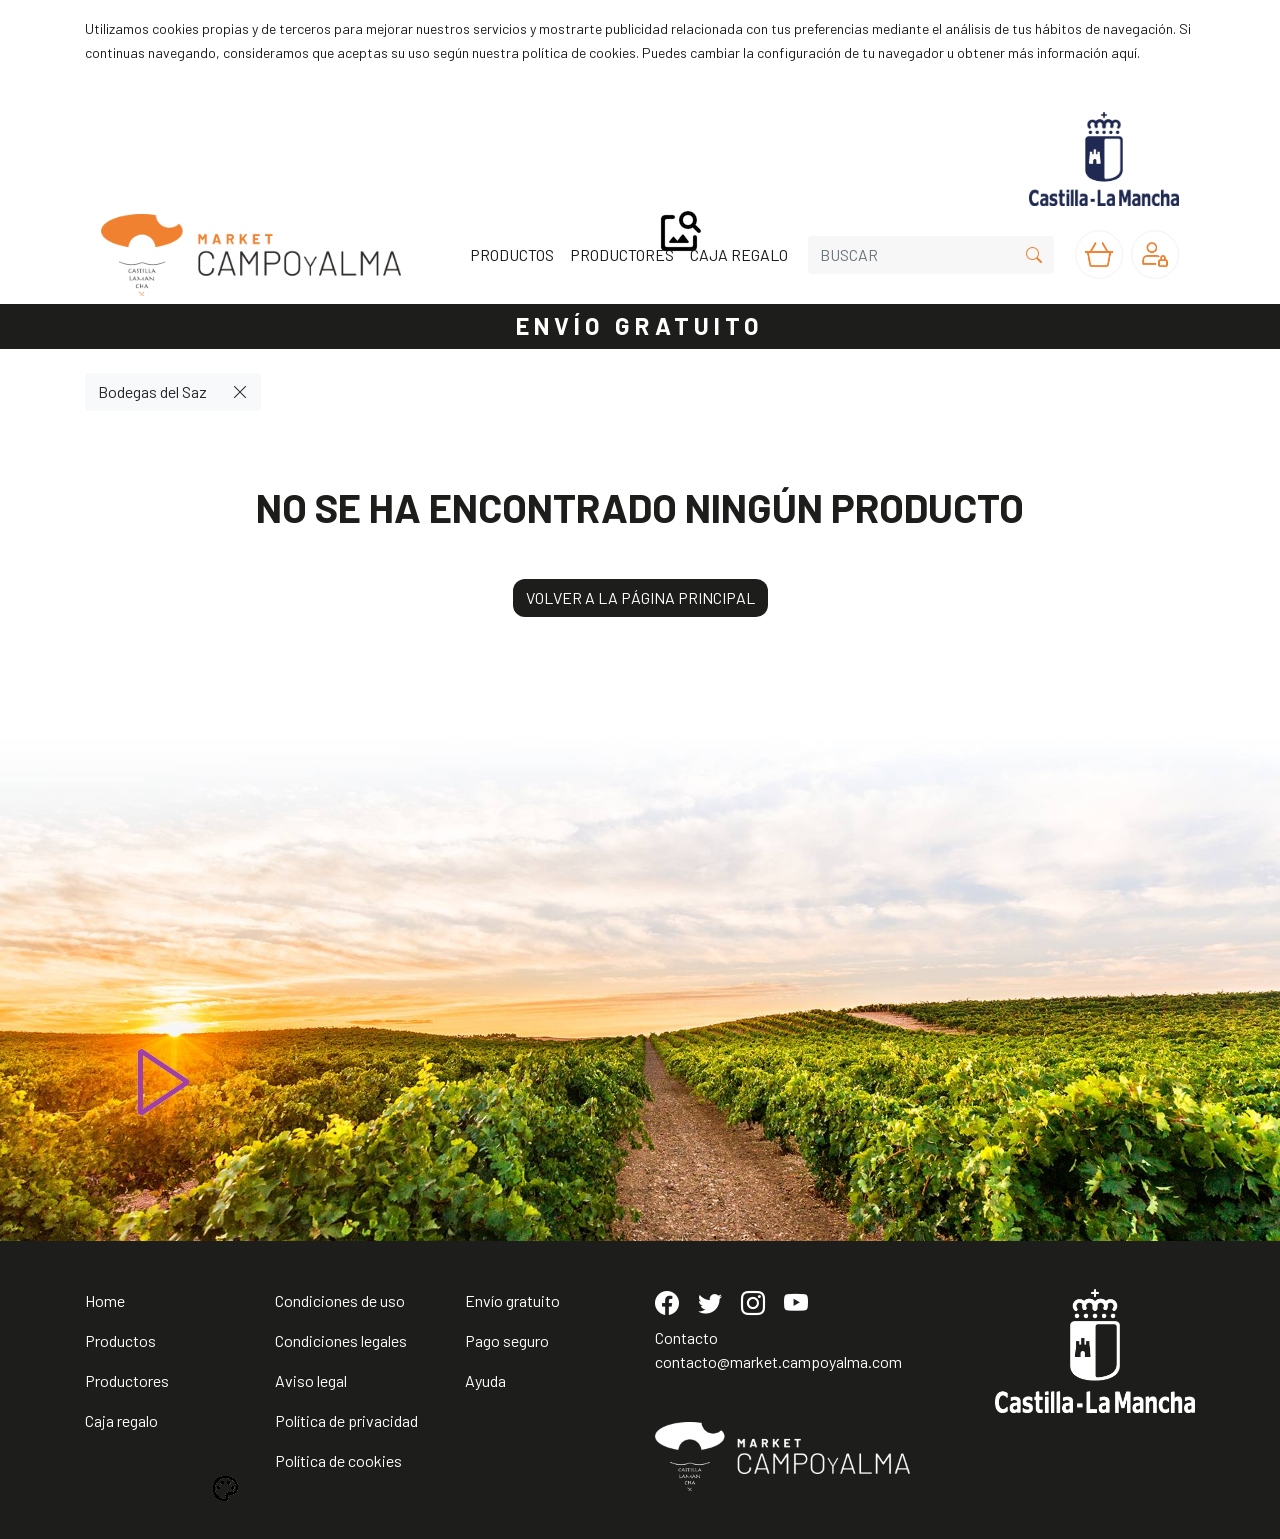 This screenshot has height=1539, width=1280. Describe the element at coordinates (681, 231) in the screenshot. I see `search for images or photos` at that location.